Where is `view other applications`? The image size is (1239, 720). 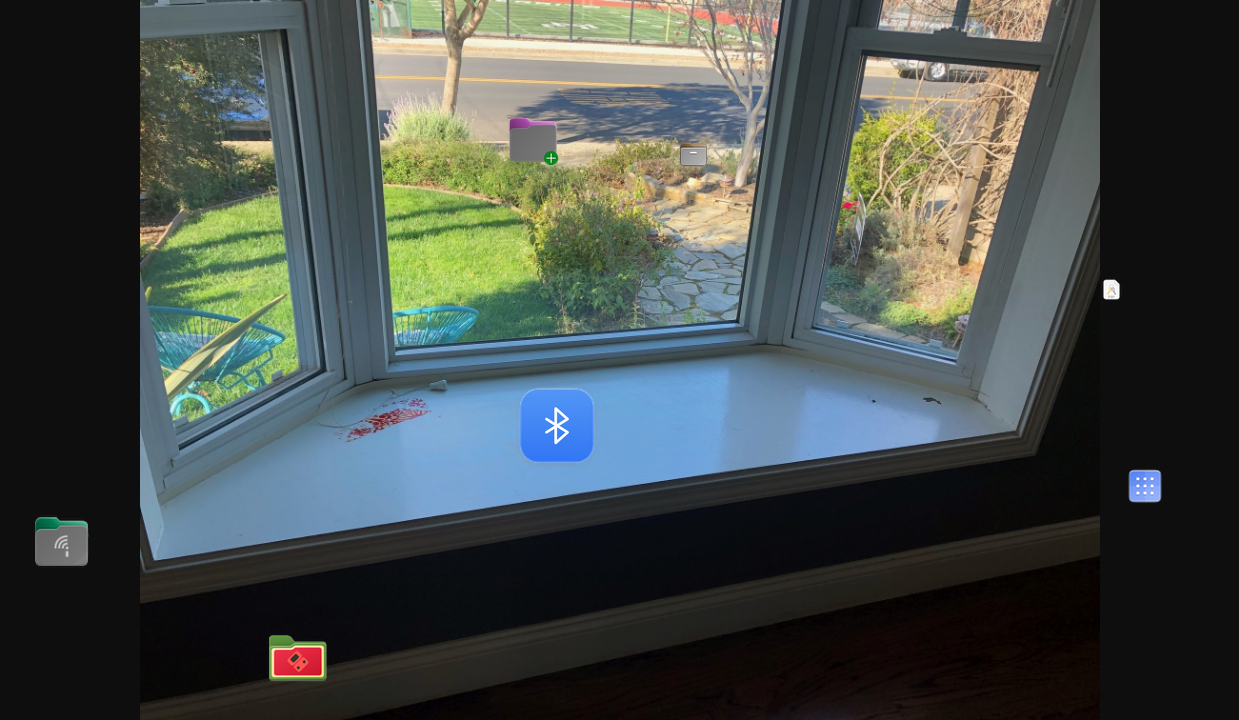
view other applications is located at coordinates (1145, 486).